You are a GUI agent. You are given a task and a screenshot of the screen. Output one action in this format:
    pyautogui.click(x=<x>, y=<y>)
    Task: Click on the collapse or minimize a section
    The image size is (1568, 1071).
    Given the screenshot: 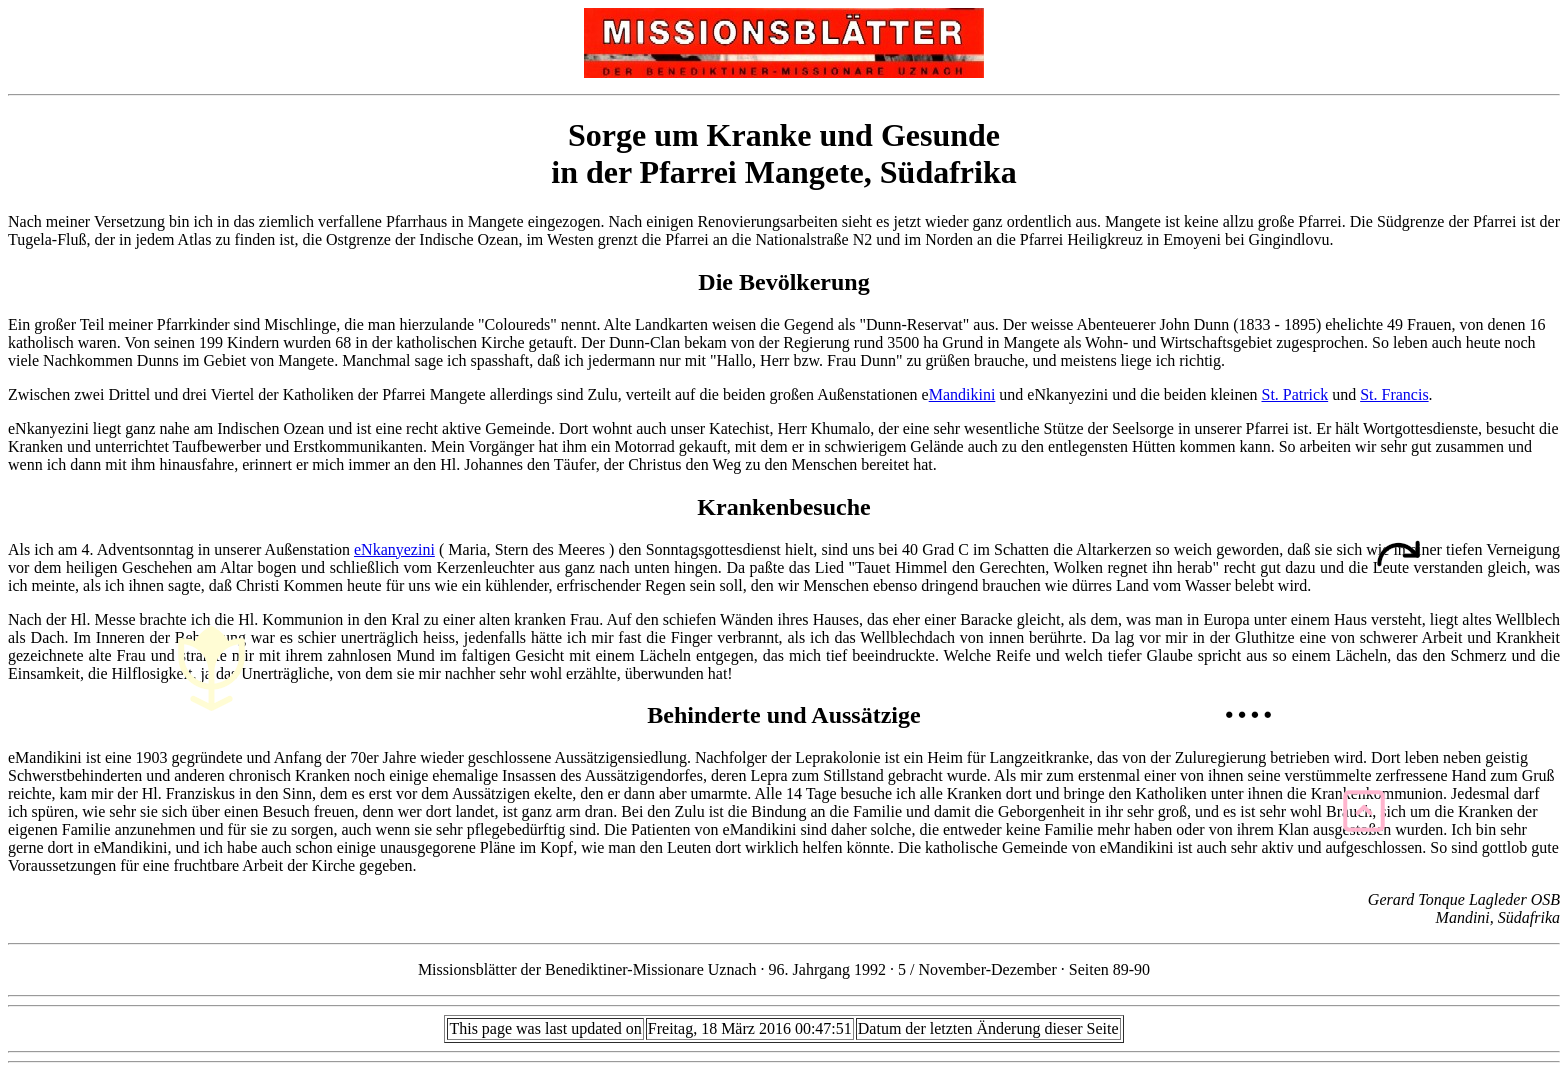 What is the action you would take?
    pyautogui.click(x=1364, y=811)
    